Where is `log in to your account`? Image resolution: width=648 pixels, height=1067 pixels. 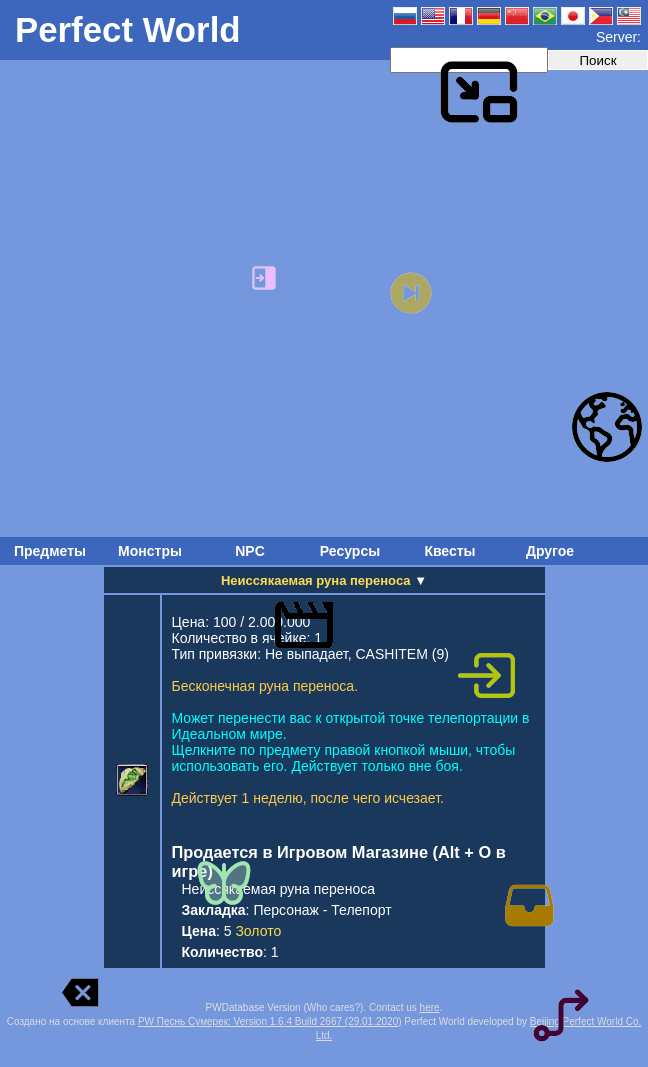 log in to your account is located at coordinates (486, 675).